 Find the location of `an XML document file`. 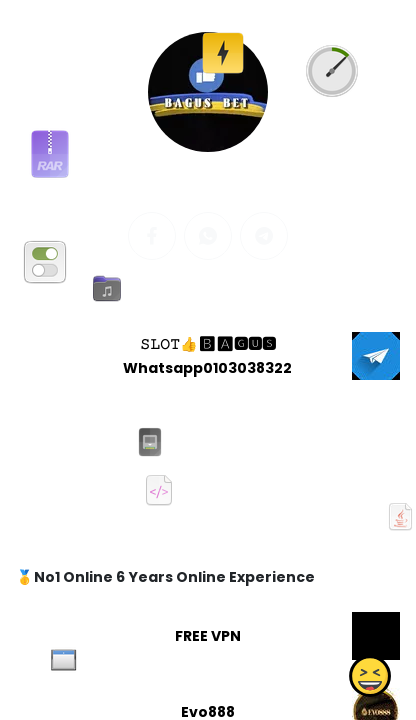

an XML document file is located at coordinates (159, 490).